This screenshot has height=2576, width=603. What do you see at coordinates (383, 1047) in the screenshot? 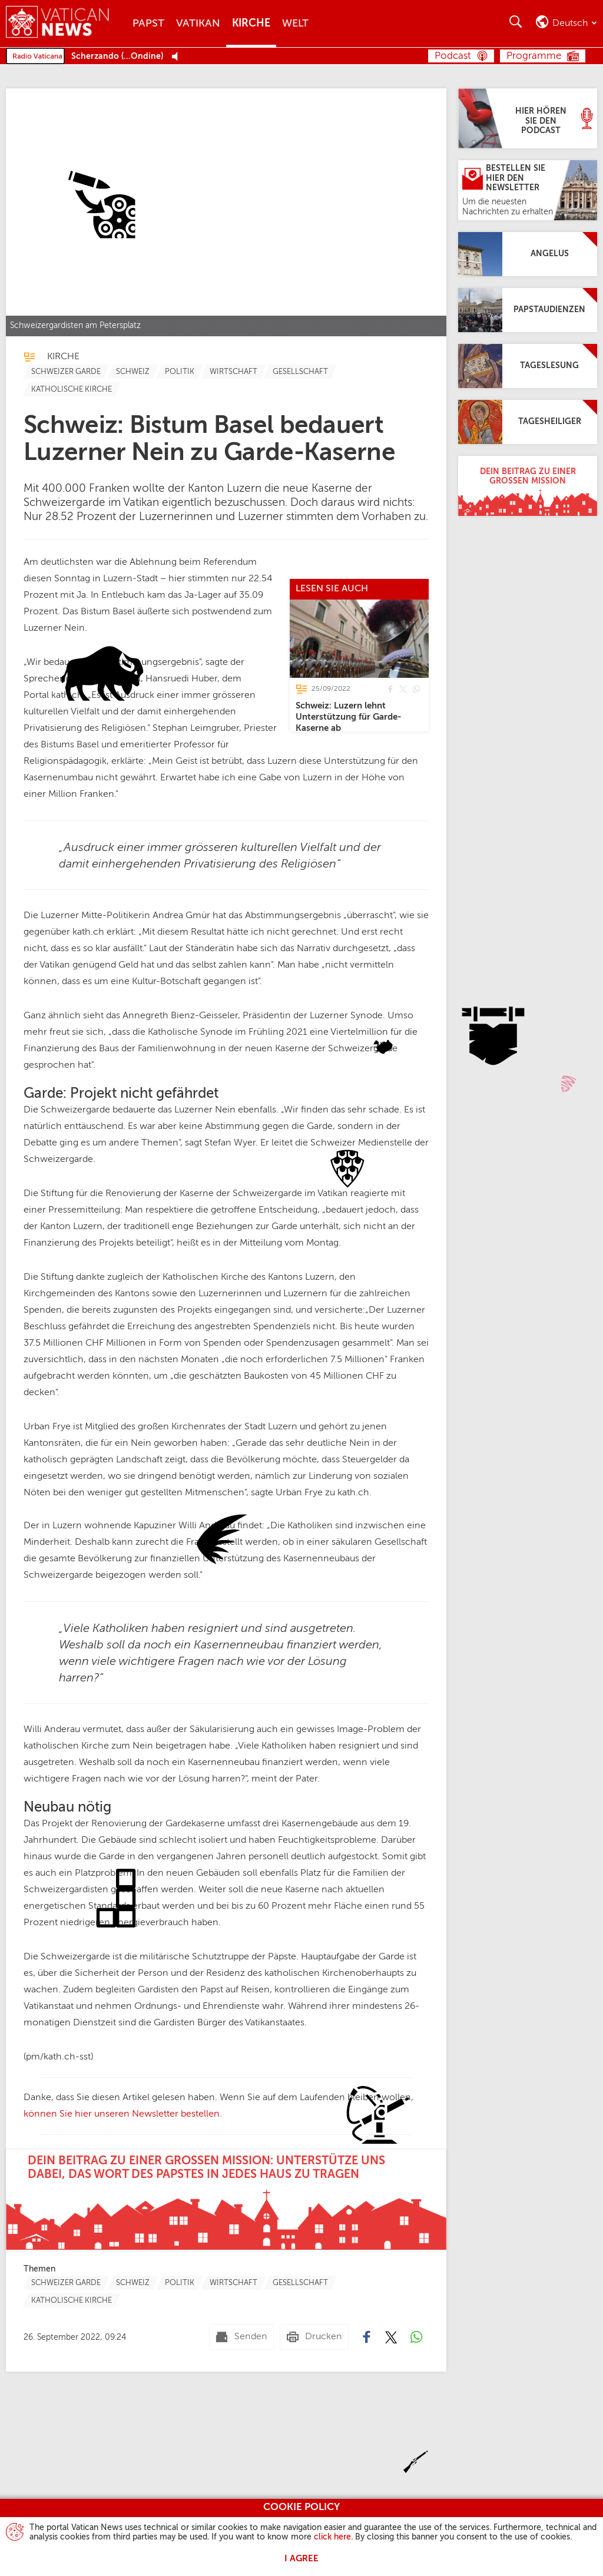
I see `select iceland as a country or region` at bounding box center [383, 1047].